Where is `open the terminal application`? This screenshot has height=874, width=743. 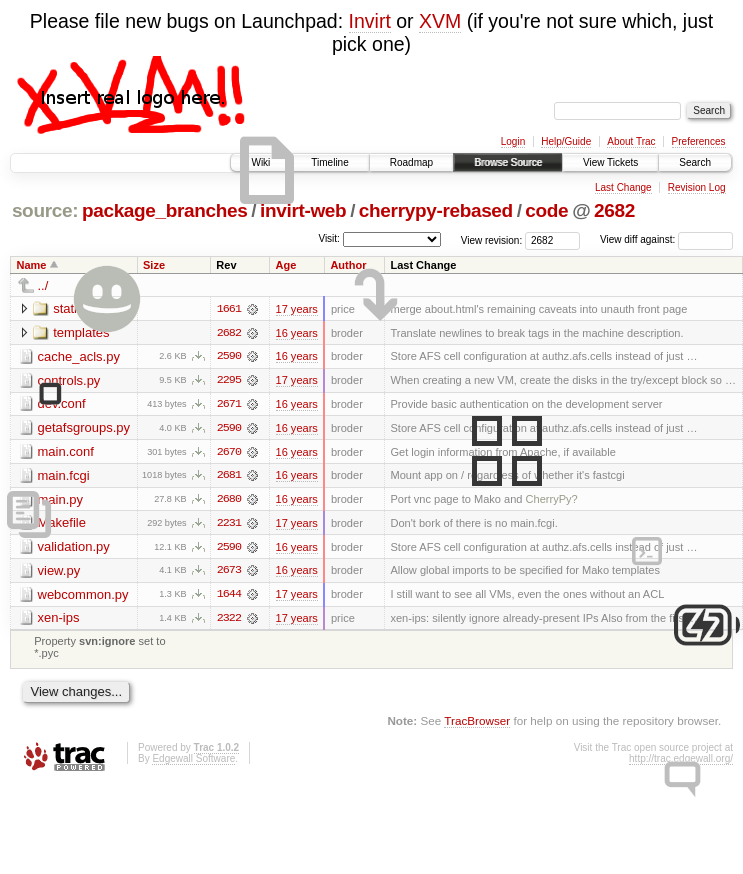
open the terminal application is located at coordinates (647, 552).